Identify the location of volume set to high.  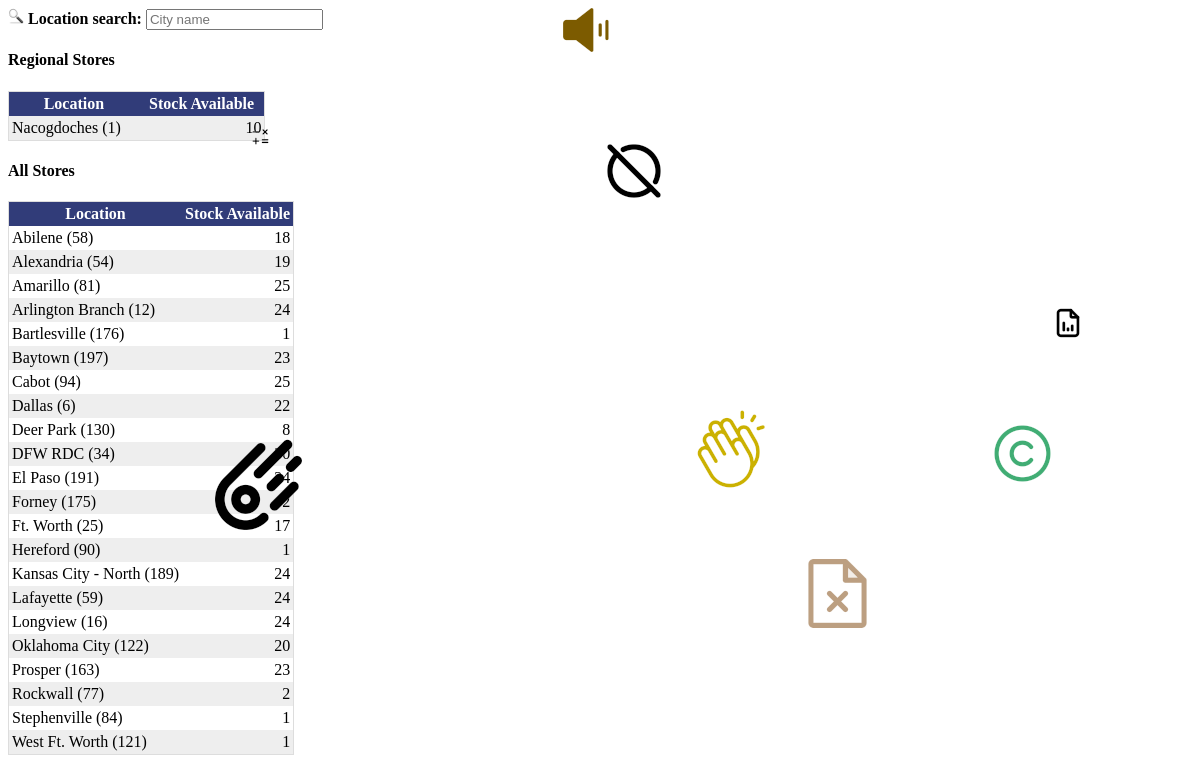
(585, 30).